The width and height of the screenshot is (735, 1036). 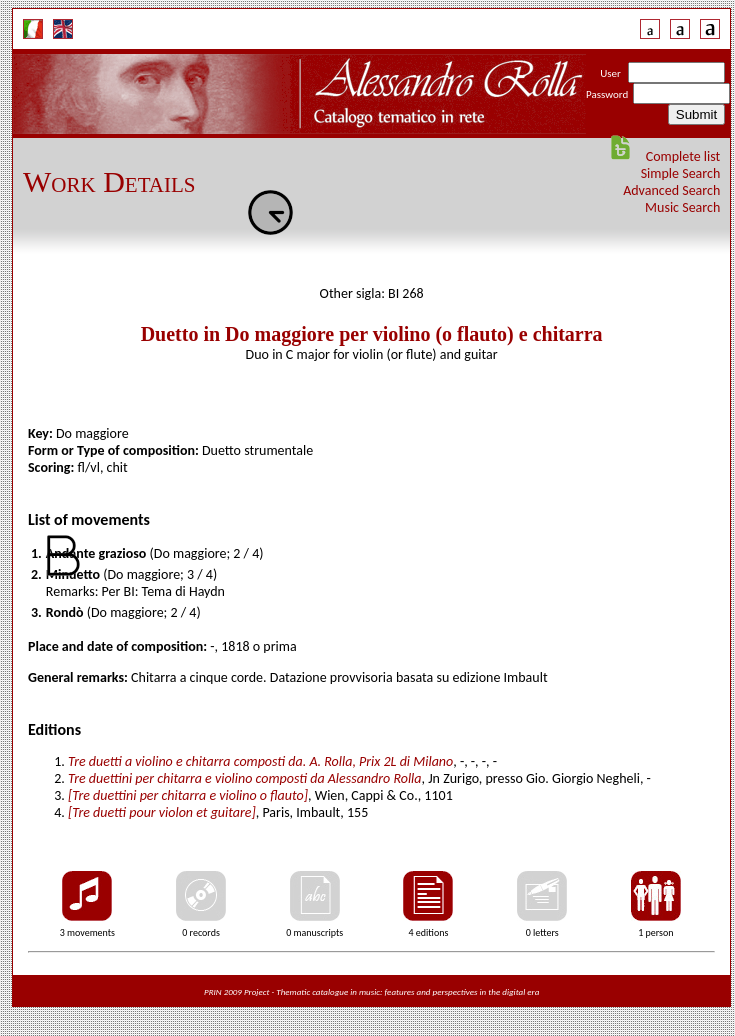 What do you see at coordinates (270, 212) in the screenshot?
I see `indicates afternoon time or schedule` at bounding box center [270, 212].